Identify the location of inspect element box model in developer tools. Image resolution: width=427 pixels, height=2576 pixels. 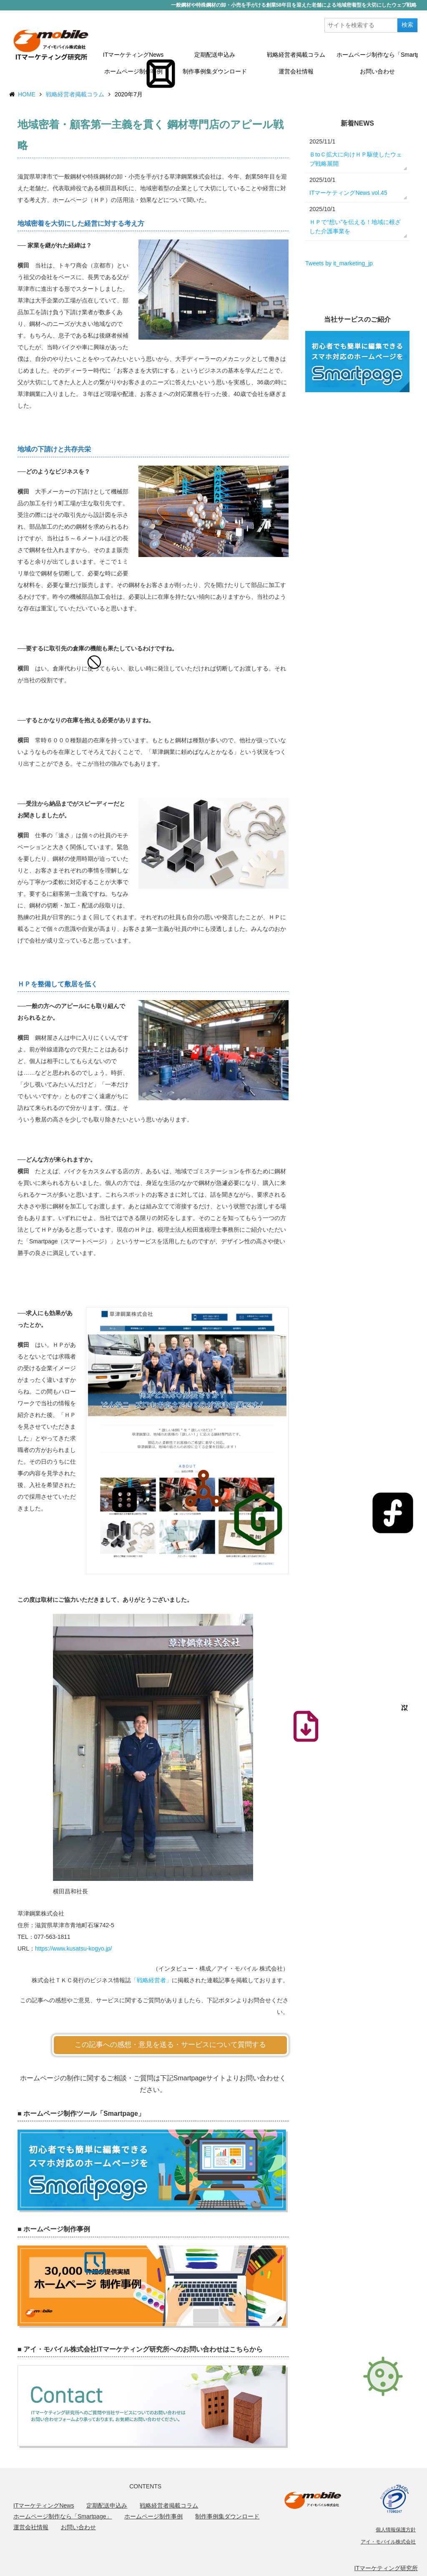
(161, 73).